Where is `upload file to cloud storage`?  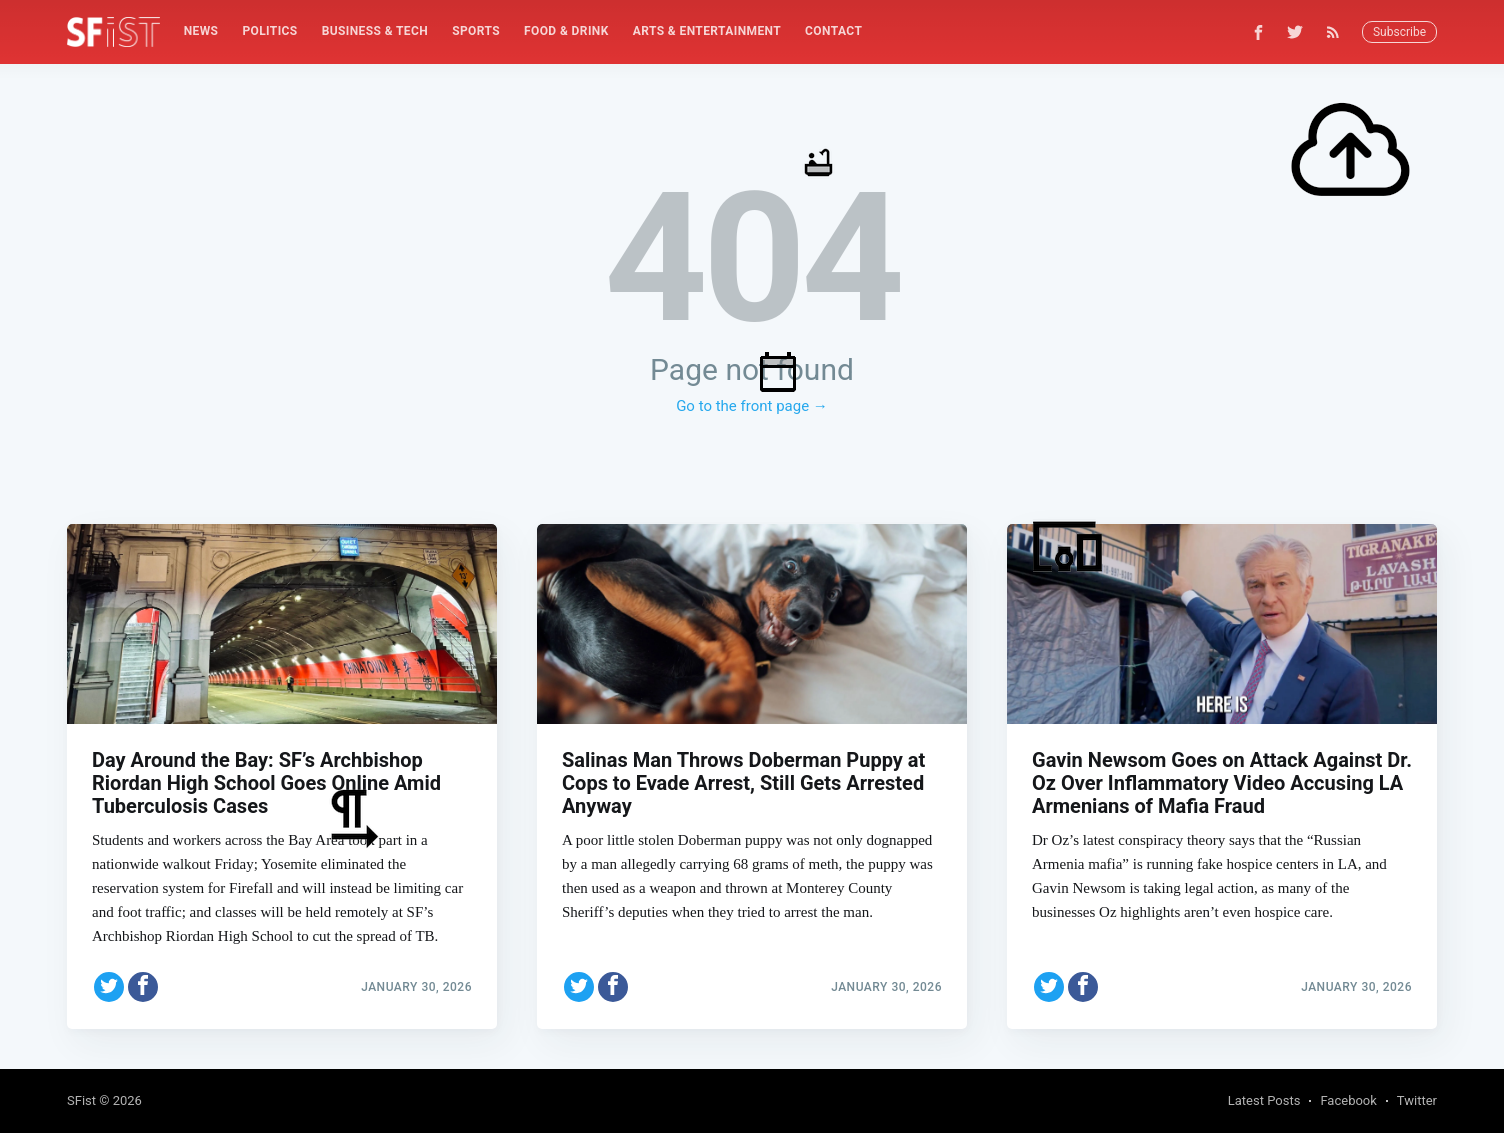 upload file to cloud storage is located at coordinates (1350, 149).